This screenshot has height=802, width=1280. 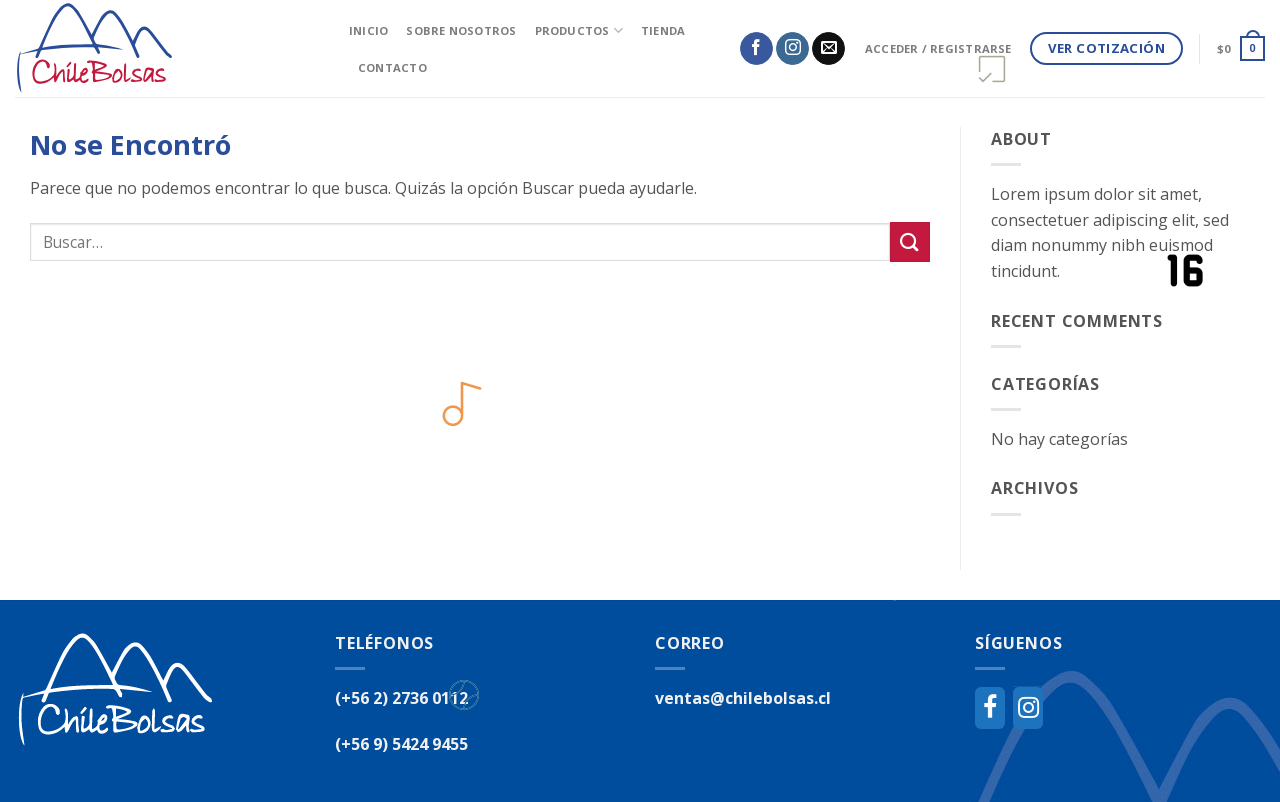 What do you see at coordinates (464, 695) in the screenshot?
I see `access tennis or sports-related features` at bounding box center [464, 695].